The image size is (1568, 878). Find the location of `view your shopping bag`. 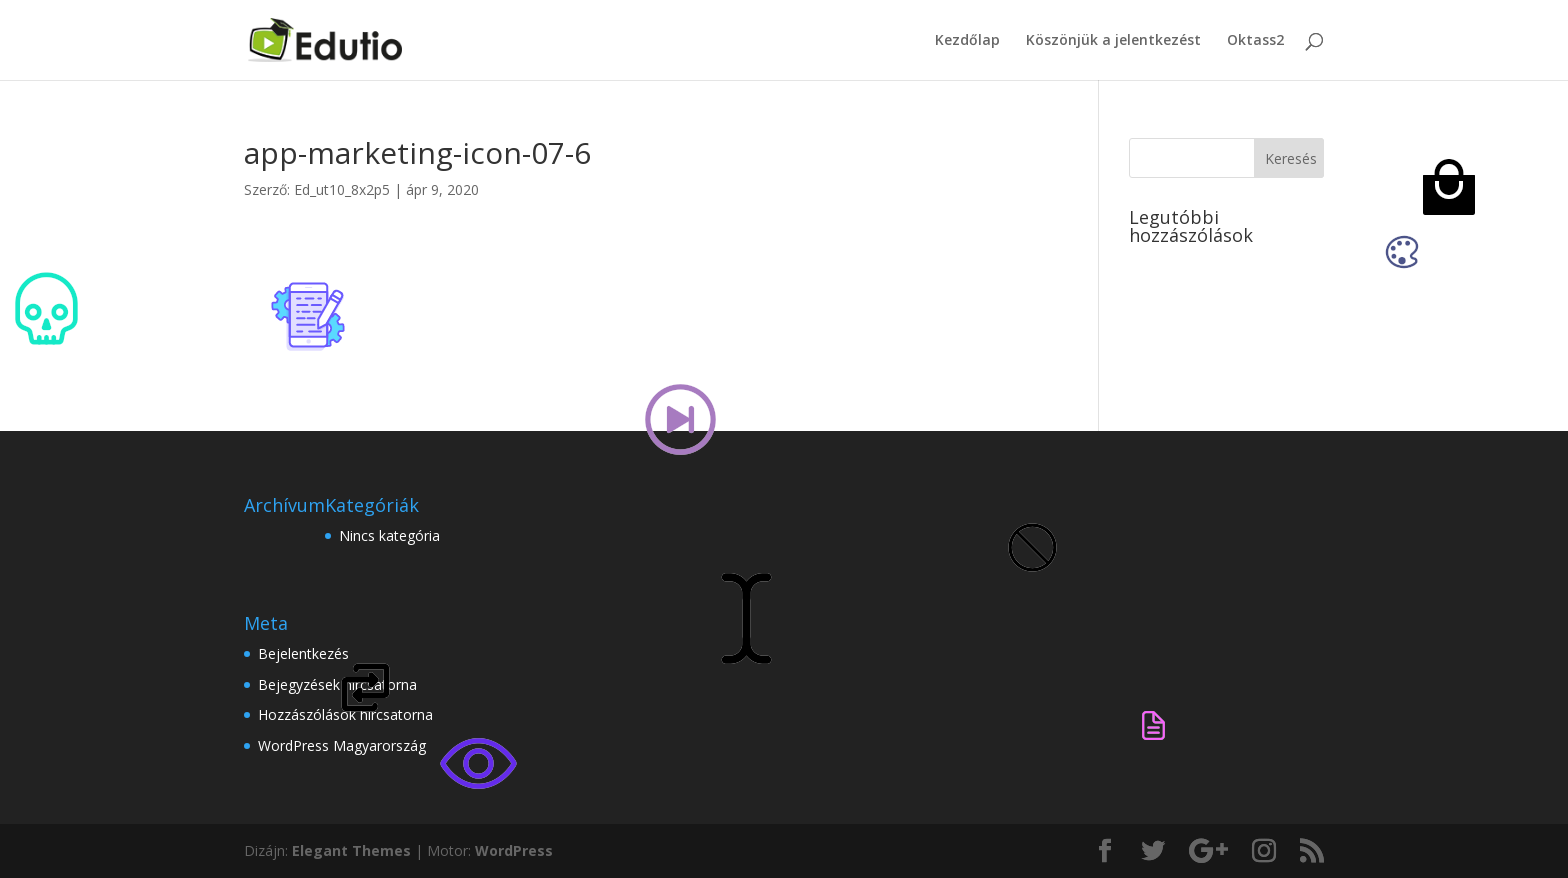

view your shopping bag is located at coordinates (1449, 187).